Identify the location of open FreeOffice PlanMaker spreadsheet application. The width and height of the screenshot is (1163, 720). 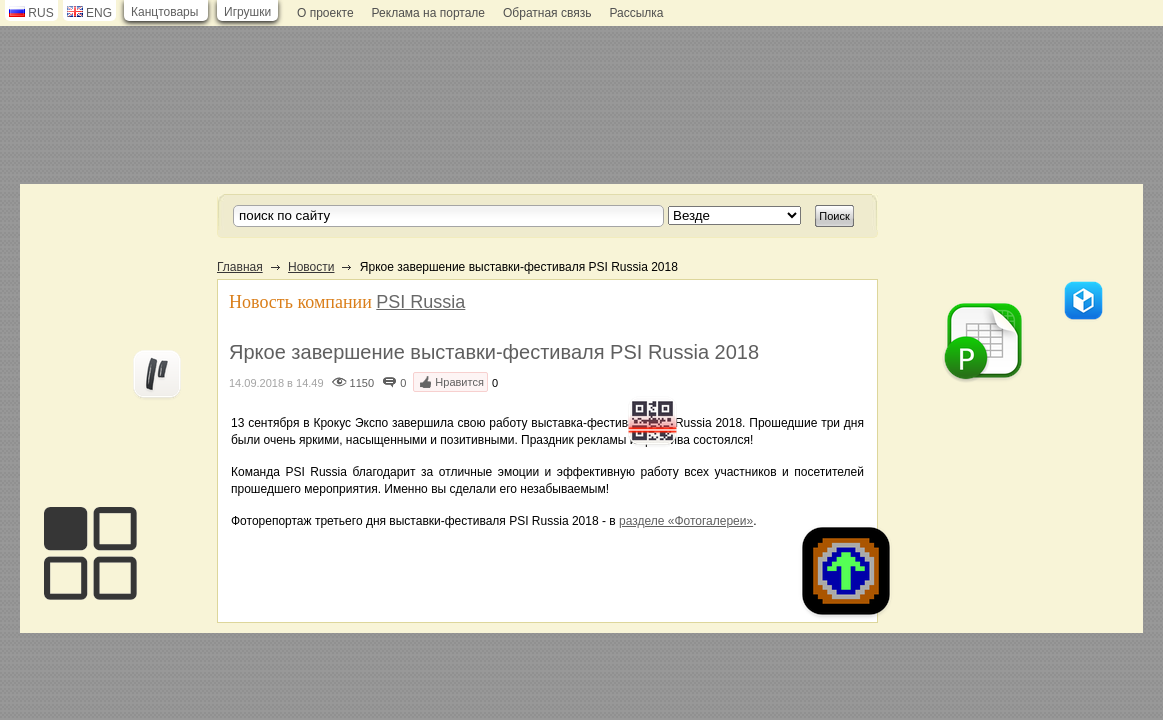
(984, 340).